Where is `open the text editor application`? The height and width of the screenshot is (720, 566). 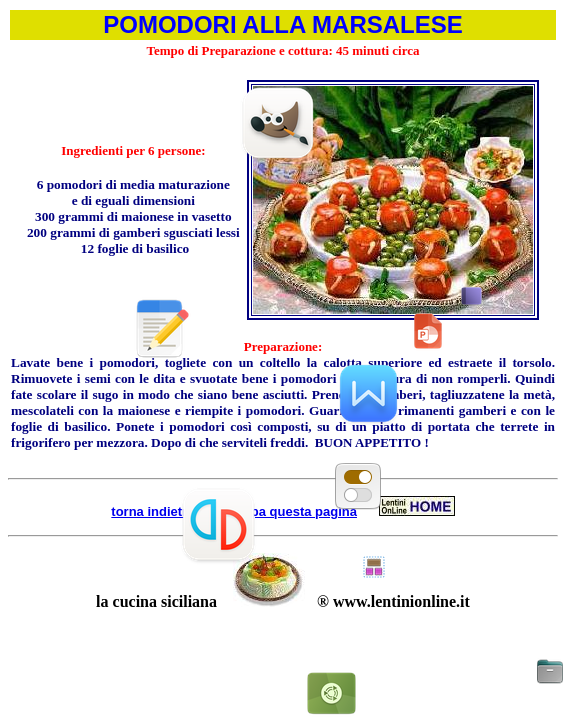 open the text editor application is located at coordinates (159, 328).